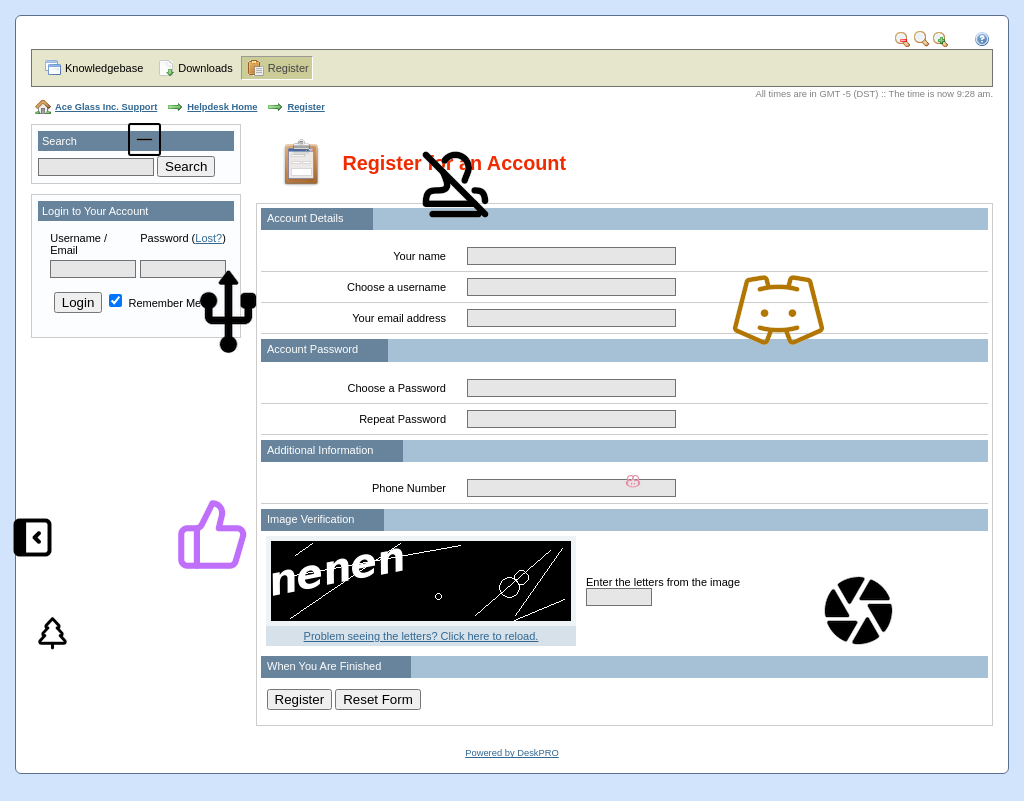 This screenshot has width=1024, height=801. I want to click on like or approve content, so click(212, 534).